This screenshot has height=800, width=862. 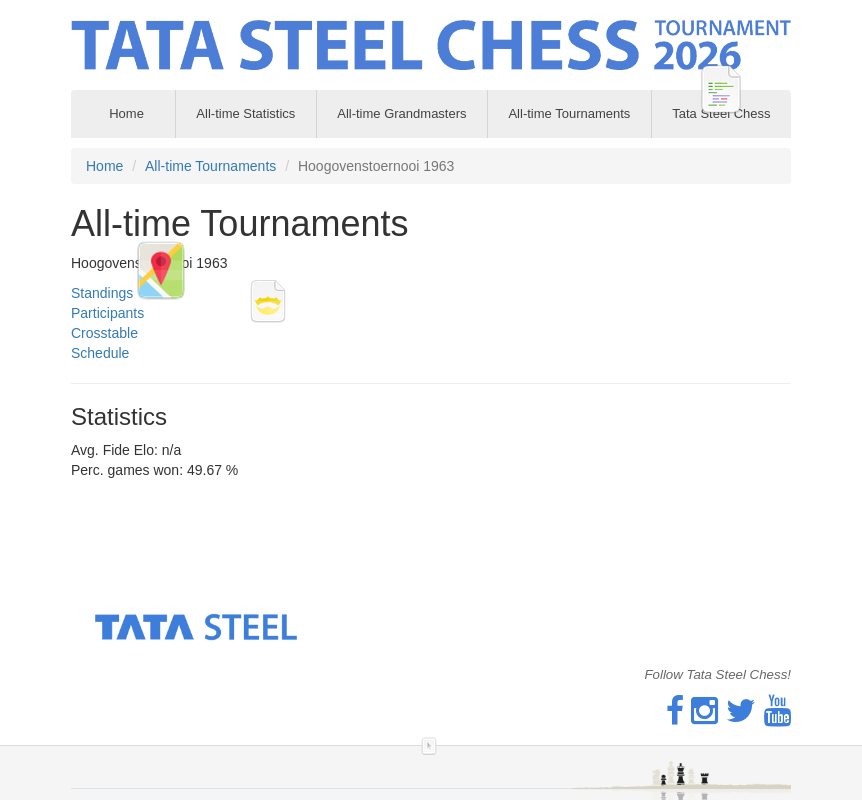 I want to click on geo+json file containing geographic data, so click(x=161, y=270).